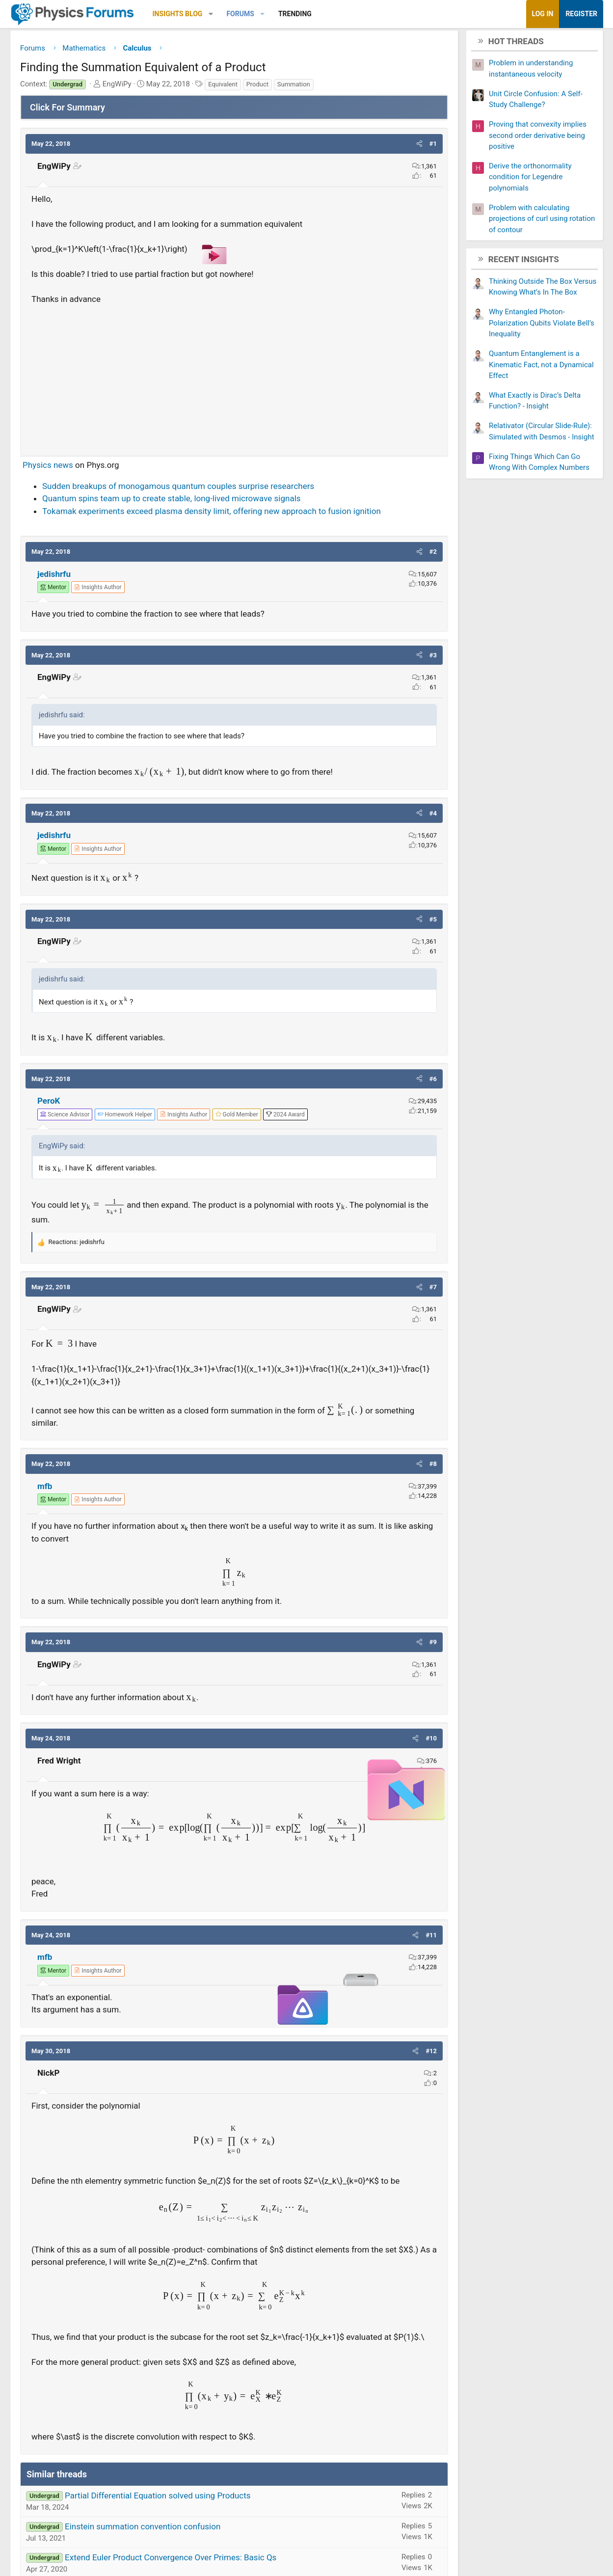  Describe the element at coordinates (302, 2006) in the screenshot. I see `open jellyfin media server folder` at that location.